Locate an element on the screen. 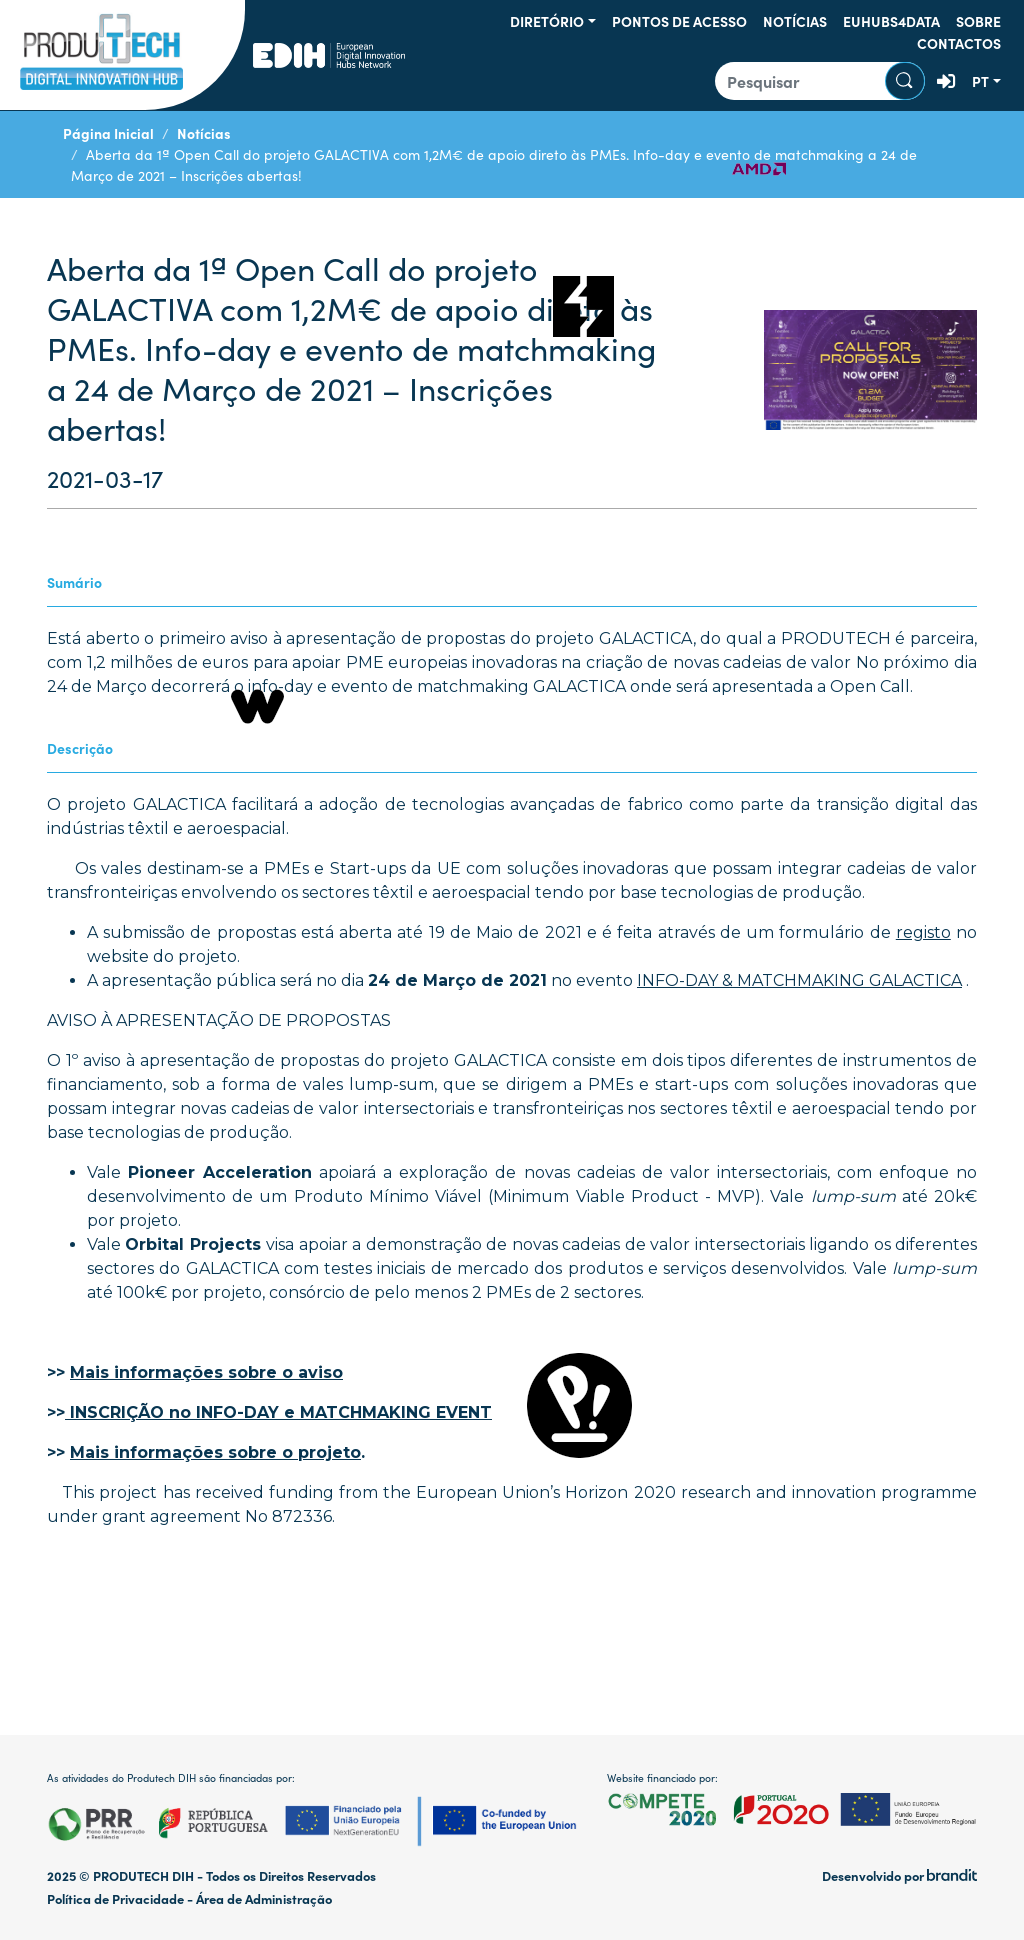 This screenshot has width=1024, height=1940. pop!_os linux distribution logo is located at coordinates (579, 1405).